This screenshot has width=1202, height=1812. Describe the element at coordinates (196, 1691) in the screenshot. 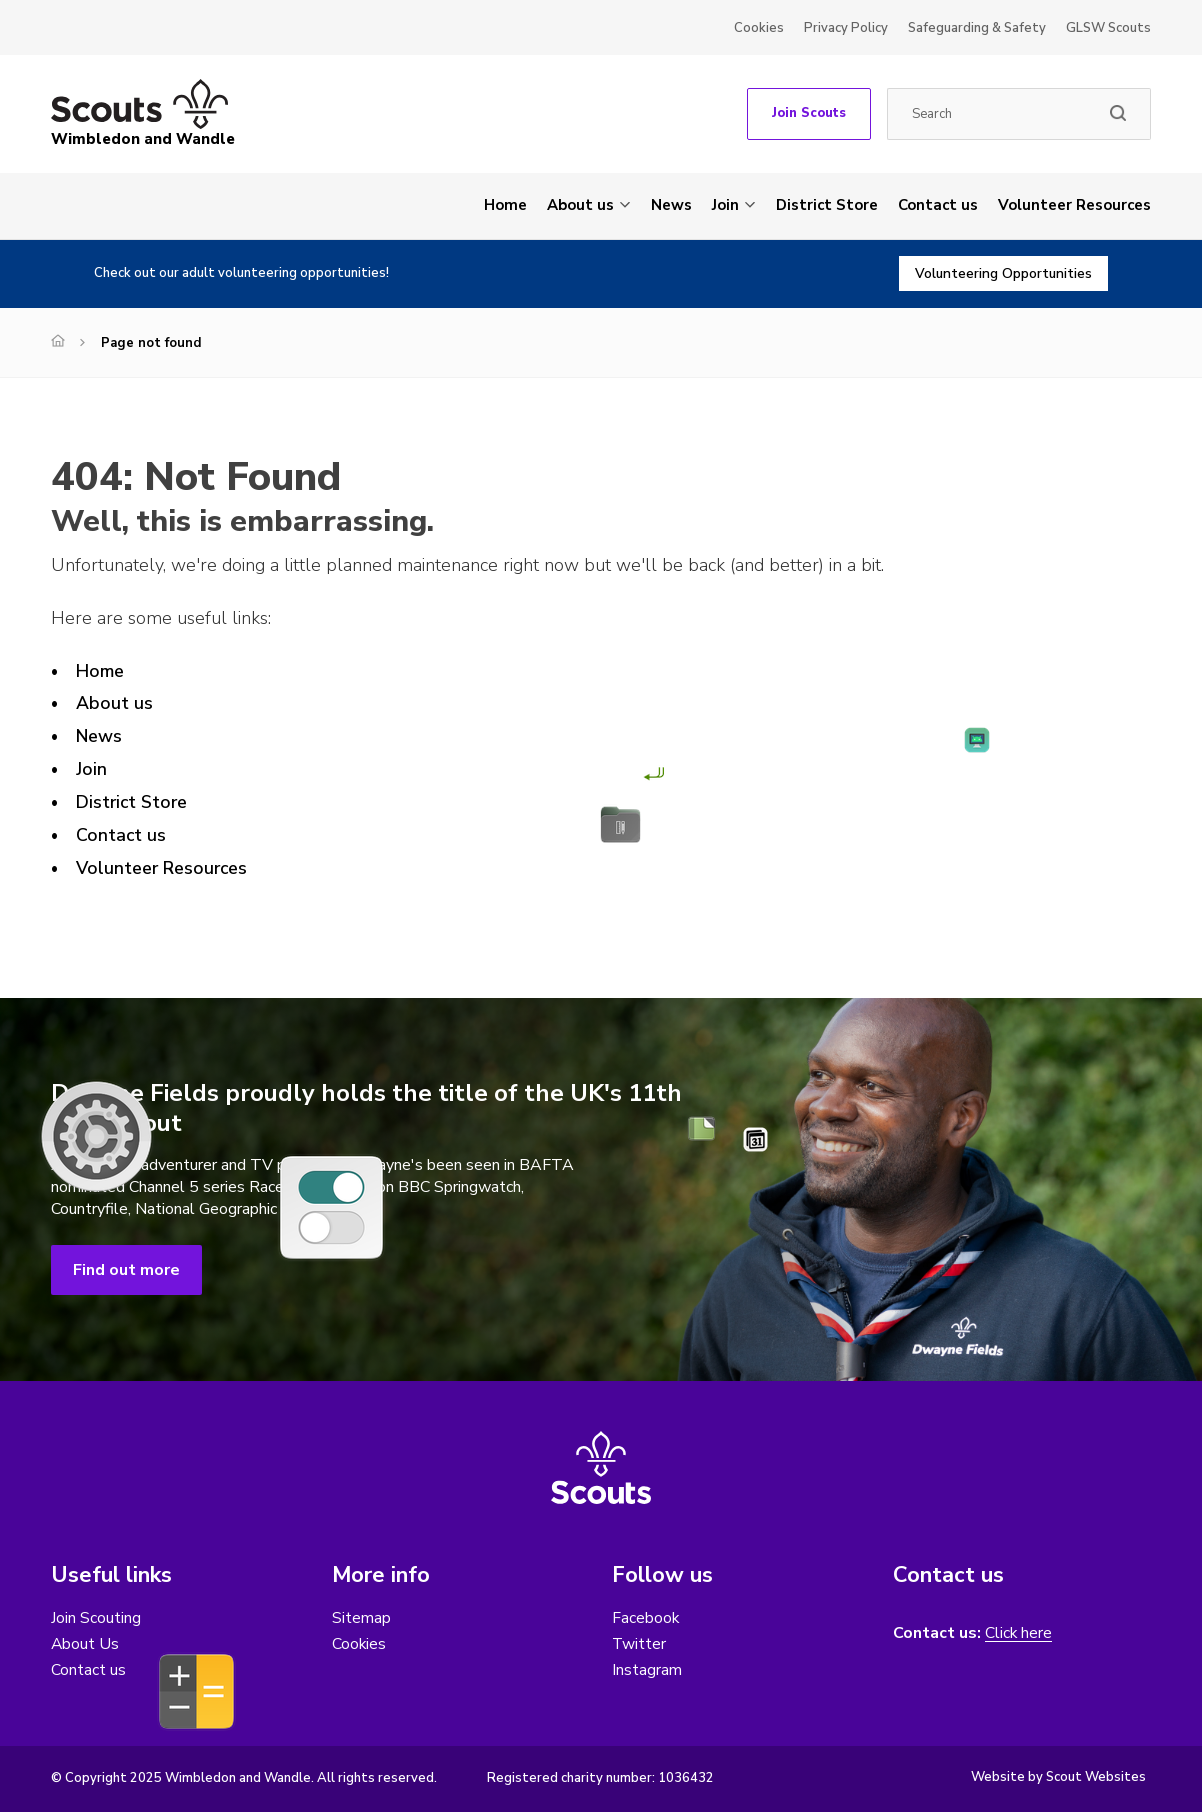

I see `open the calculator app` at that location.